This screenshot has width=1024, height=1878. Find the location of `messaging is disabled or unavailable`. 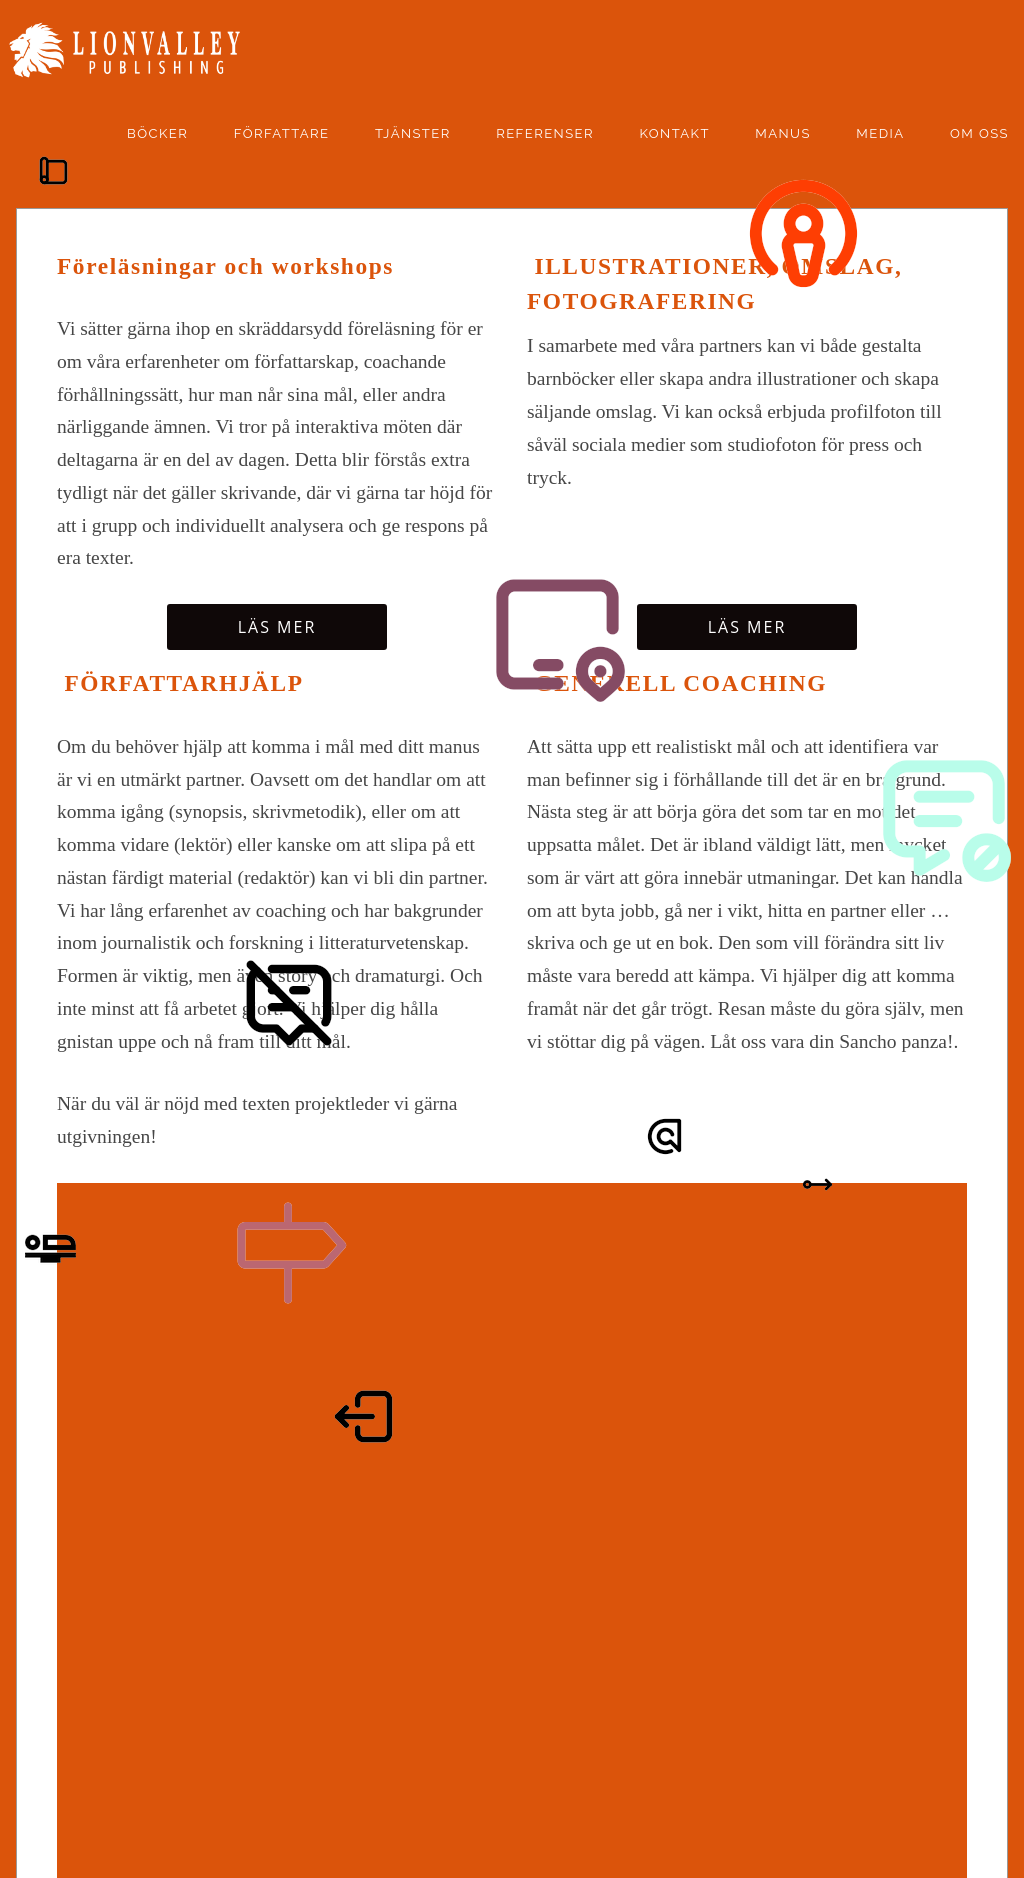

messaging is disabled or unavailable is located at coordinates (289, 1003).